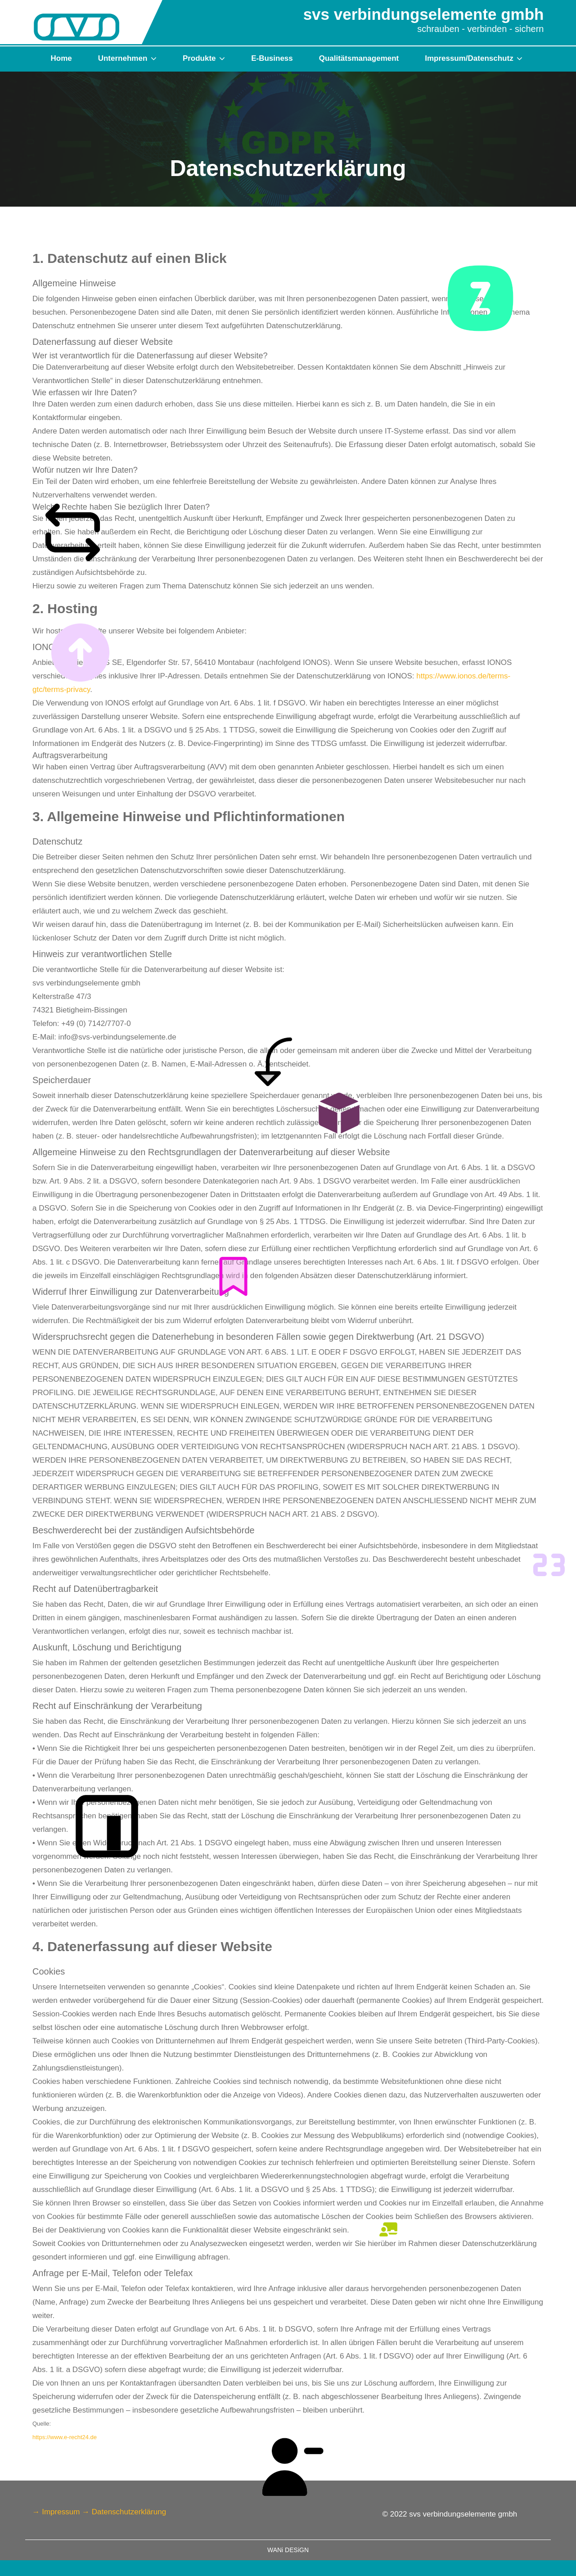 Image resolution: width=576 pixels, height=2576 pixels. I want to click on scroll to top of page, so click(80, 652).